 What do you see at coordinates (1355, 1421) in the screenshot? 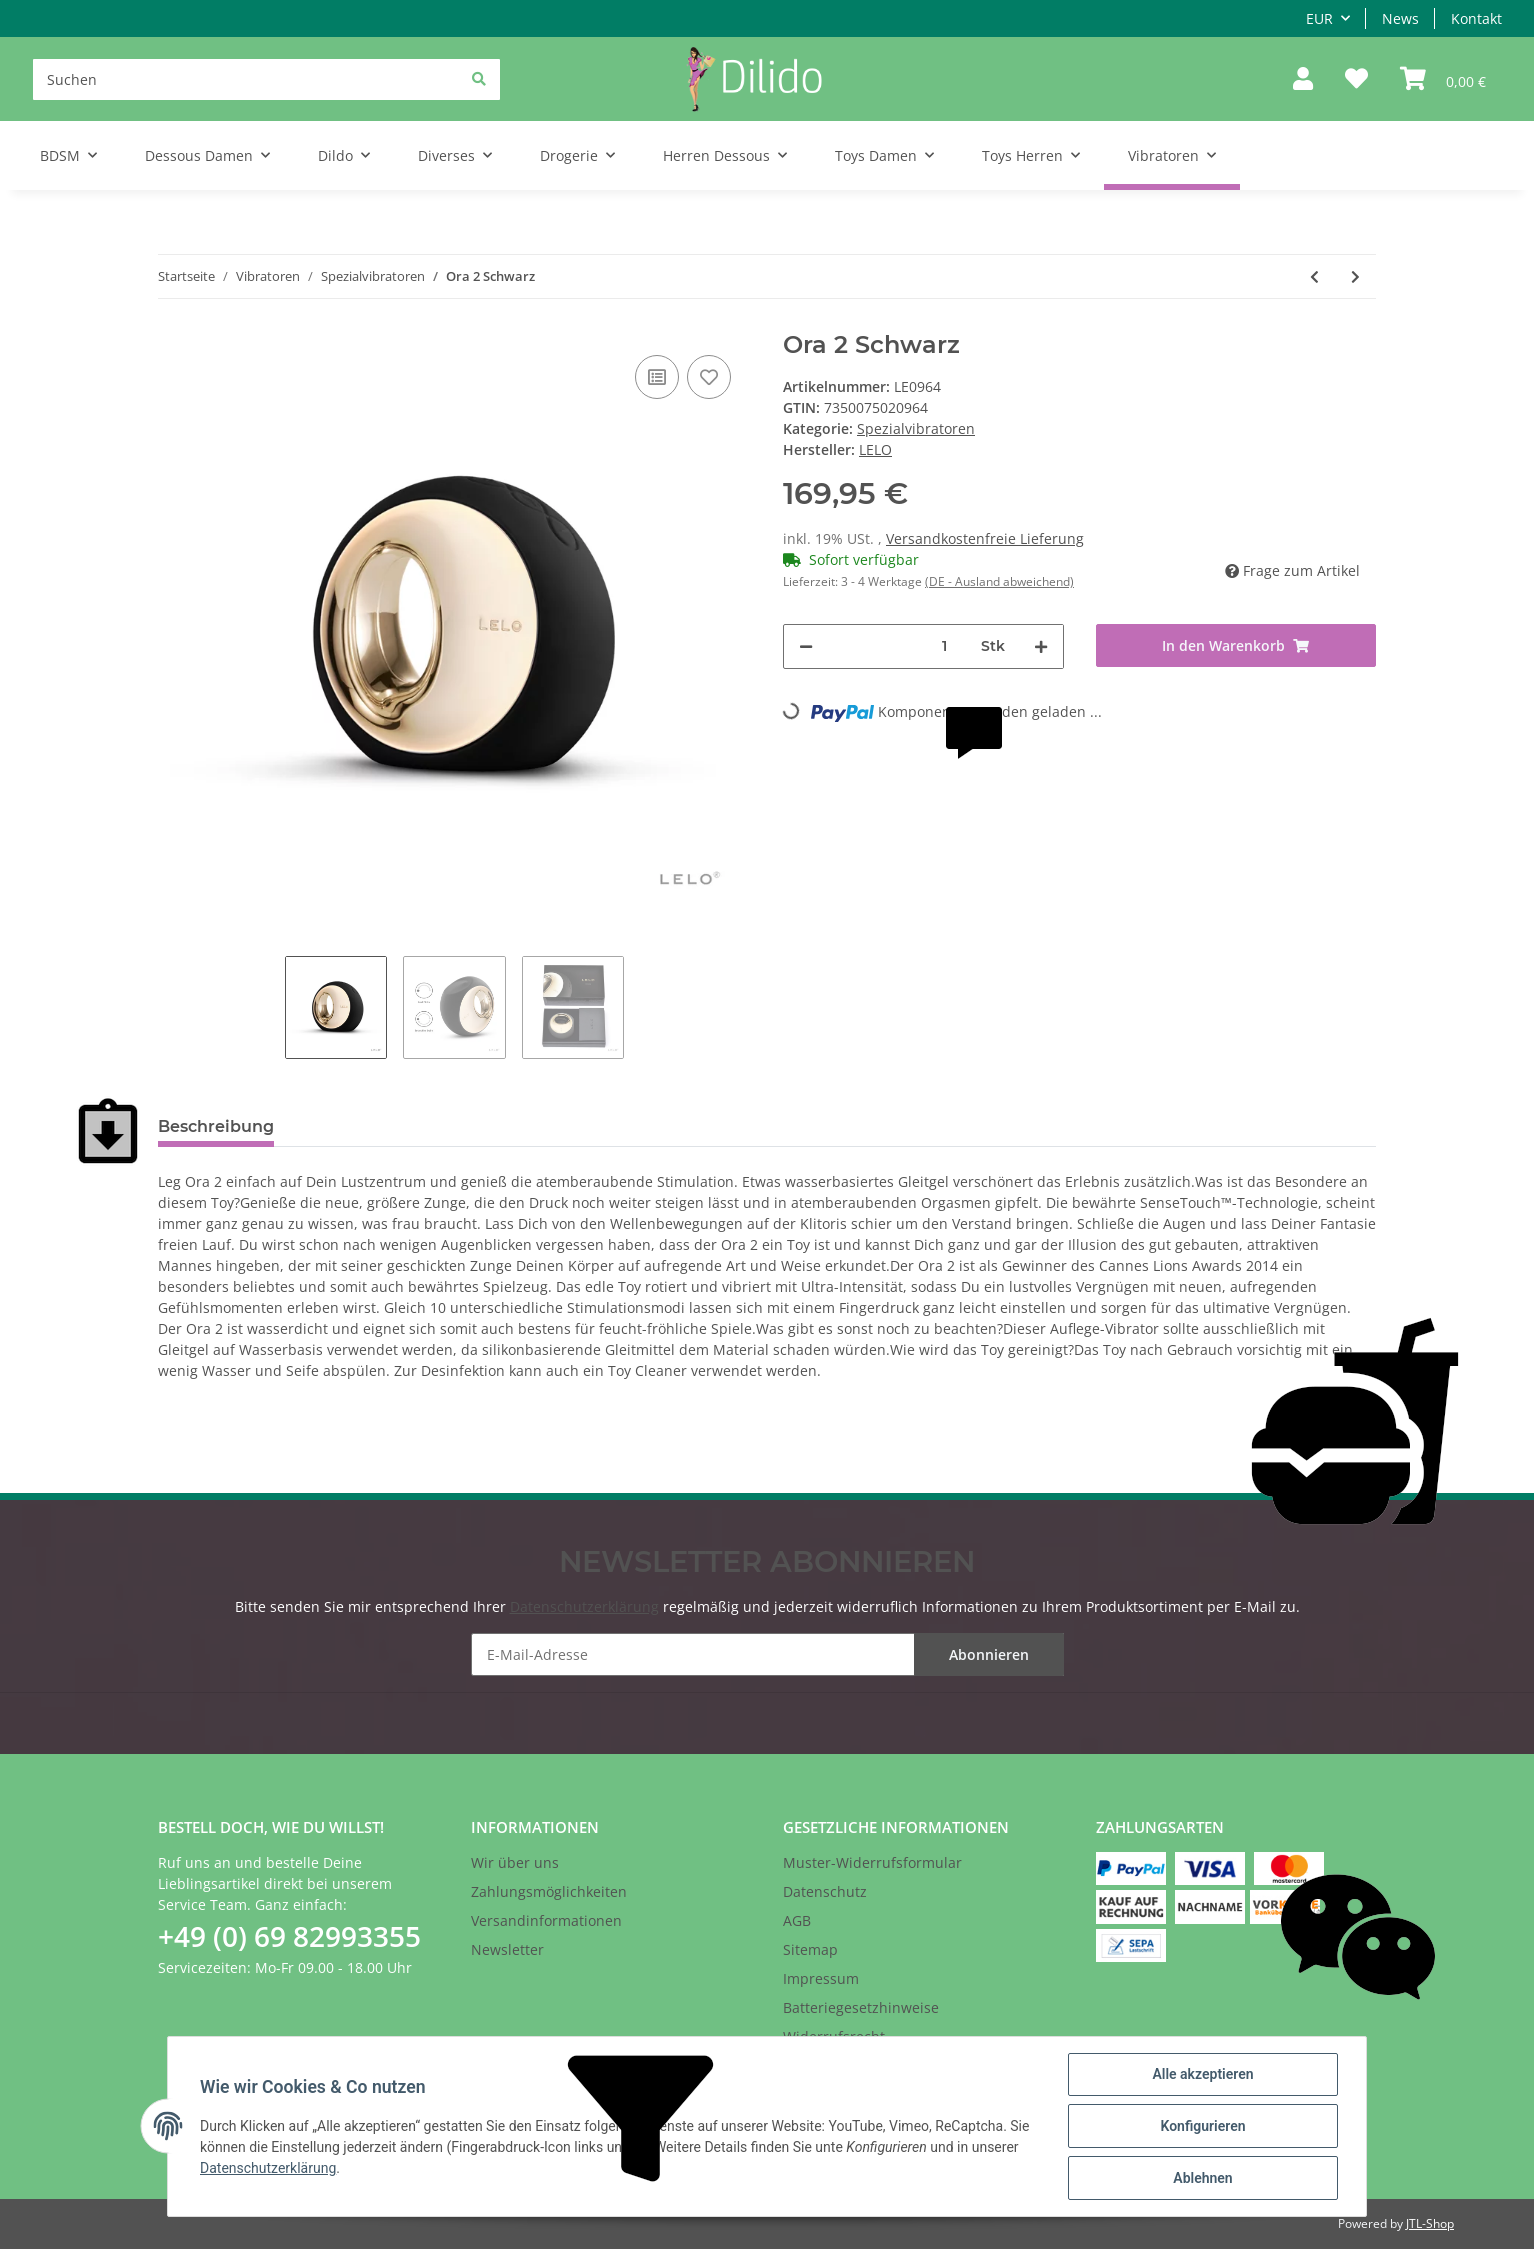
I see `browse nearby fast food restaurants` at bounding box center [1355, 1421].